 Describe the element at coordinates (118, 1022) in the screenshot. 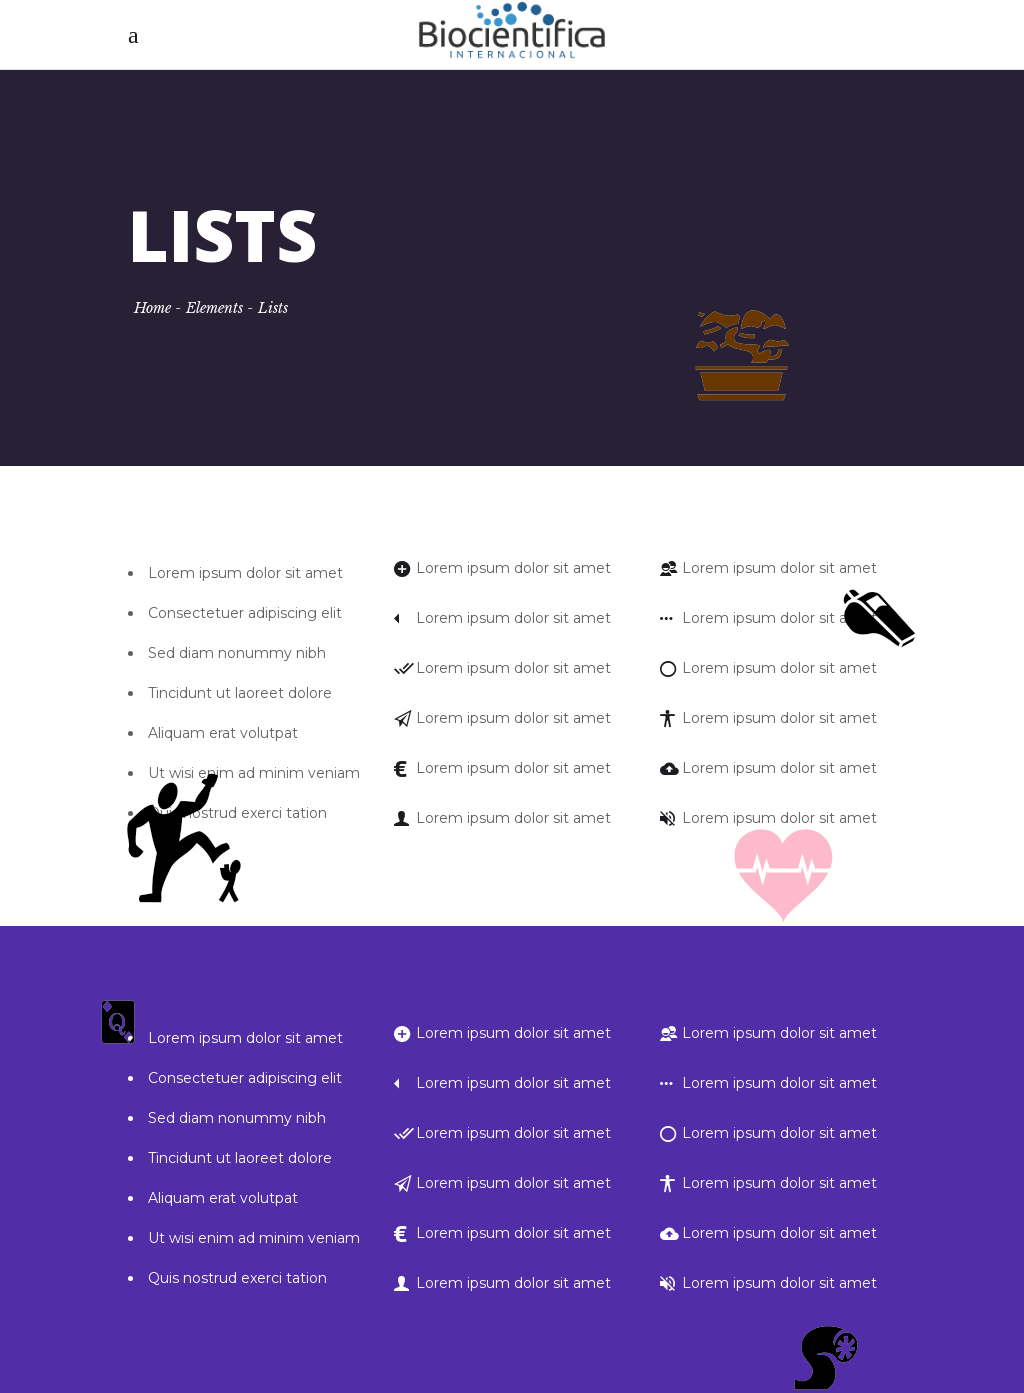

I see `queen of diamonds playing card` at that location.